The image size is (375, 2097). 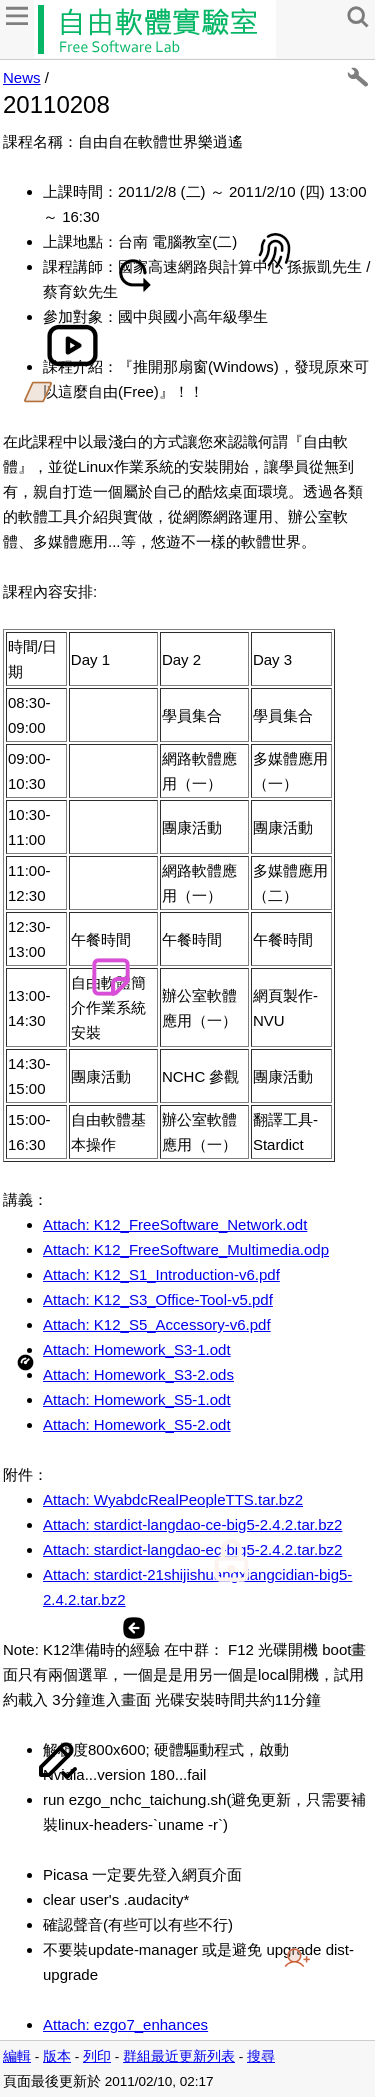 What do you see at coordinates (134, 1628) in the screenshot?
I see `go back to the previous screen` at bounding box center [134, 1628].